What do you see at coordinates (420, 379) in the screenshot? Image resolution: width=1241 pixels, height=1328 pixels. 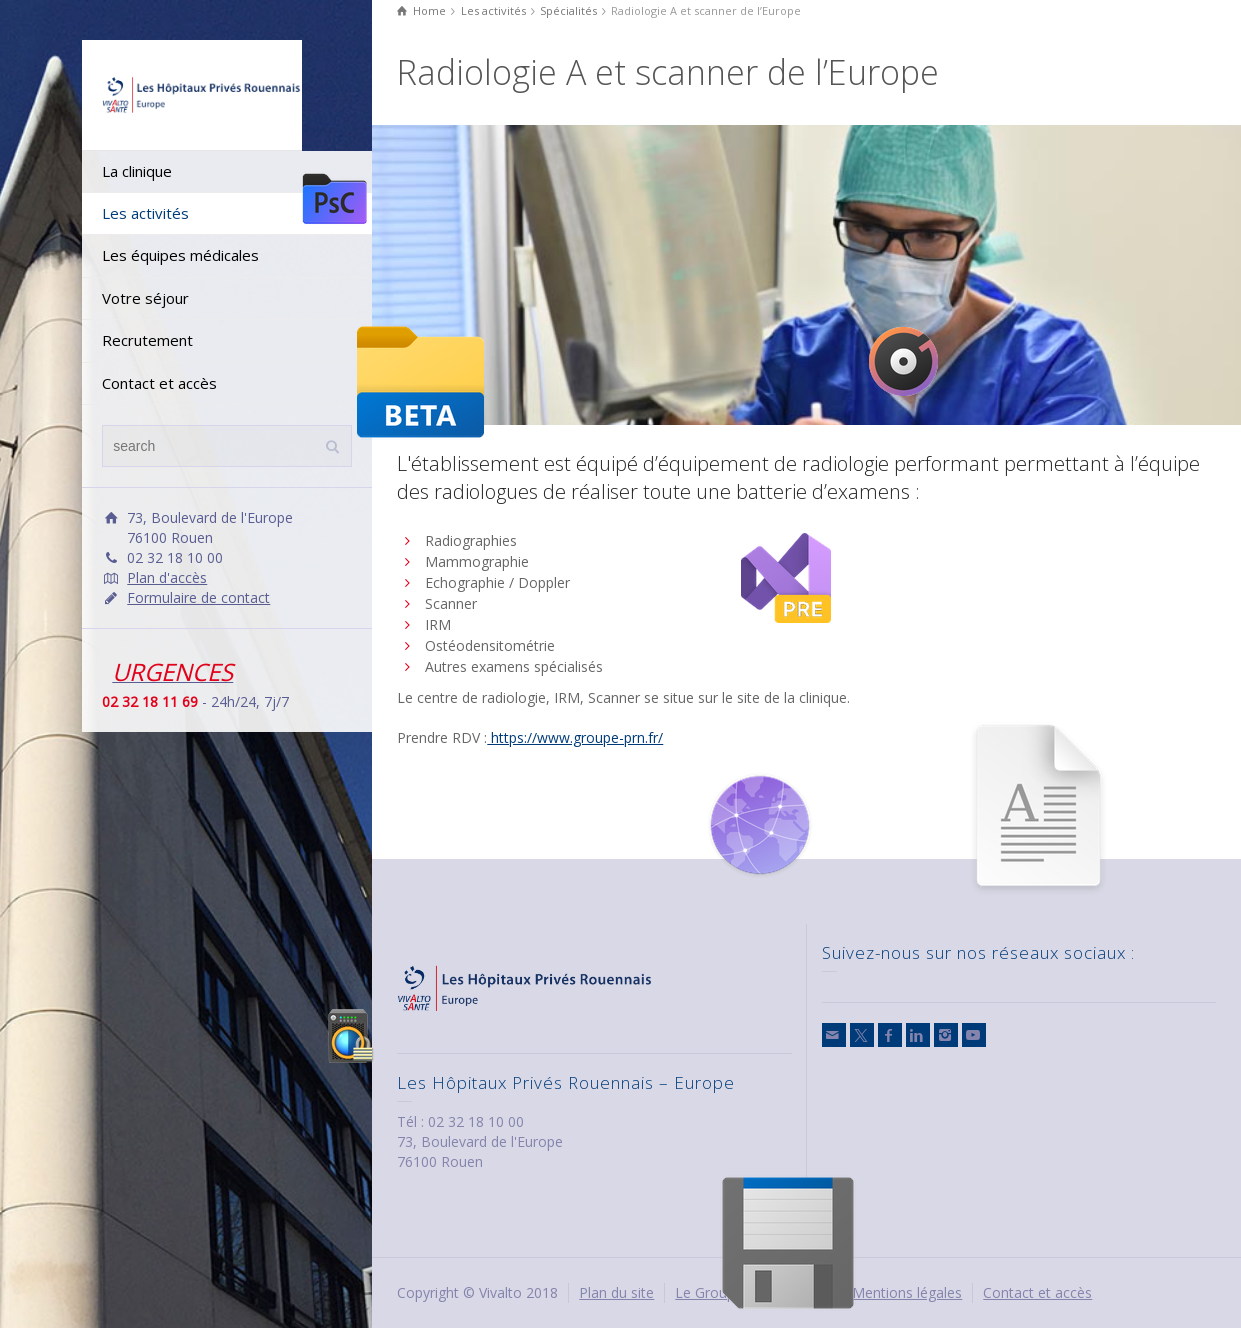 I see `folder containing beta or experimental features` at bounding box center [420, 379].